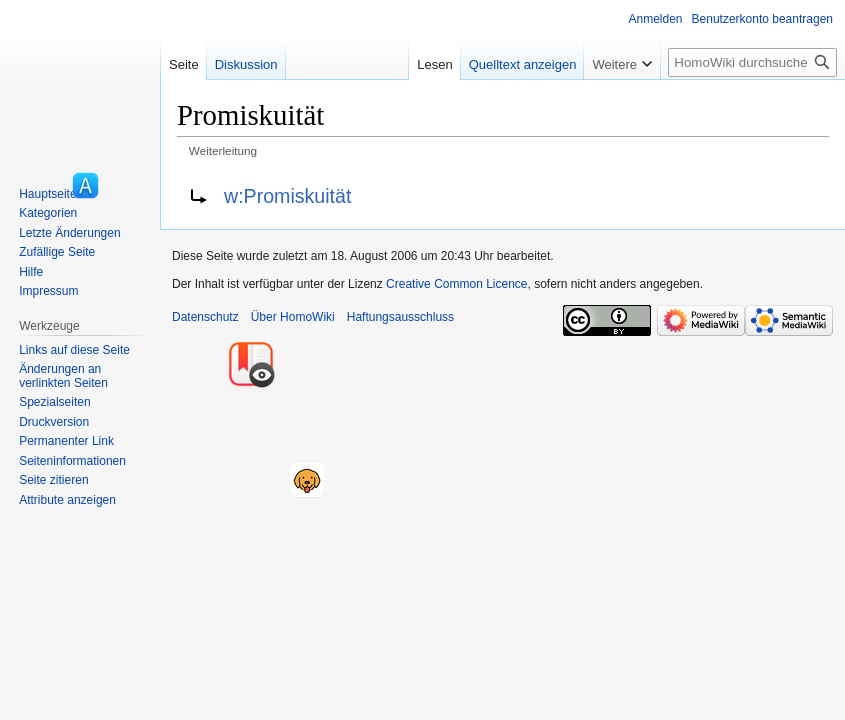 This screenshot has height=720, width=845. Describe the element at coordinates (307, 480) in the screenshot. I see `open bruno API client` at that location.